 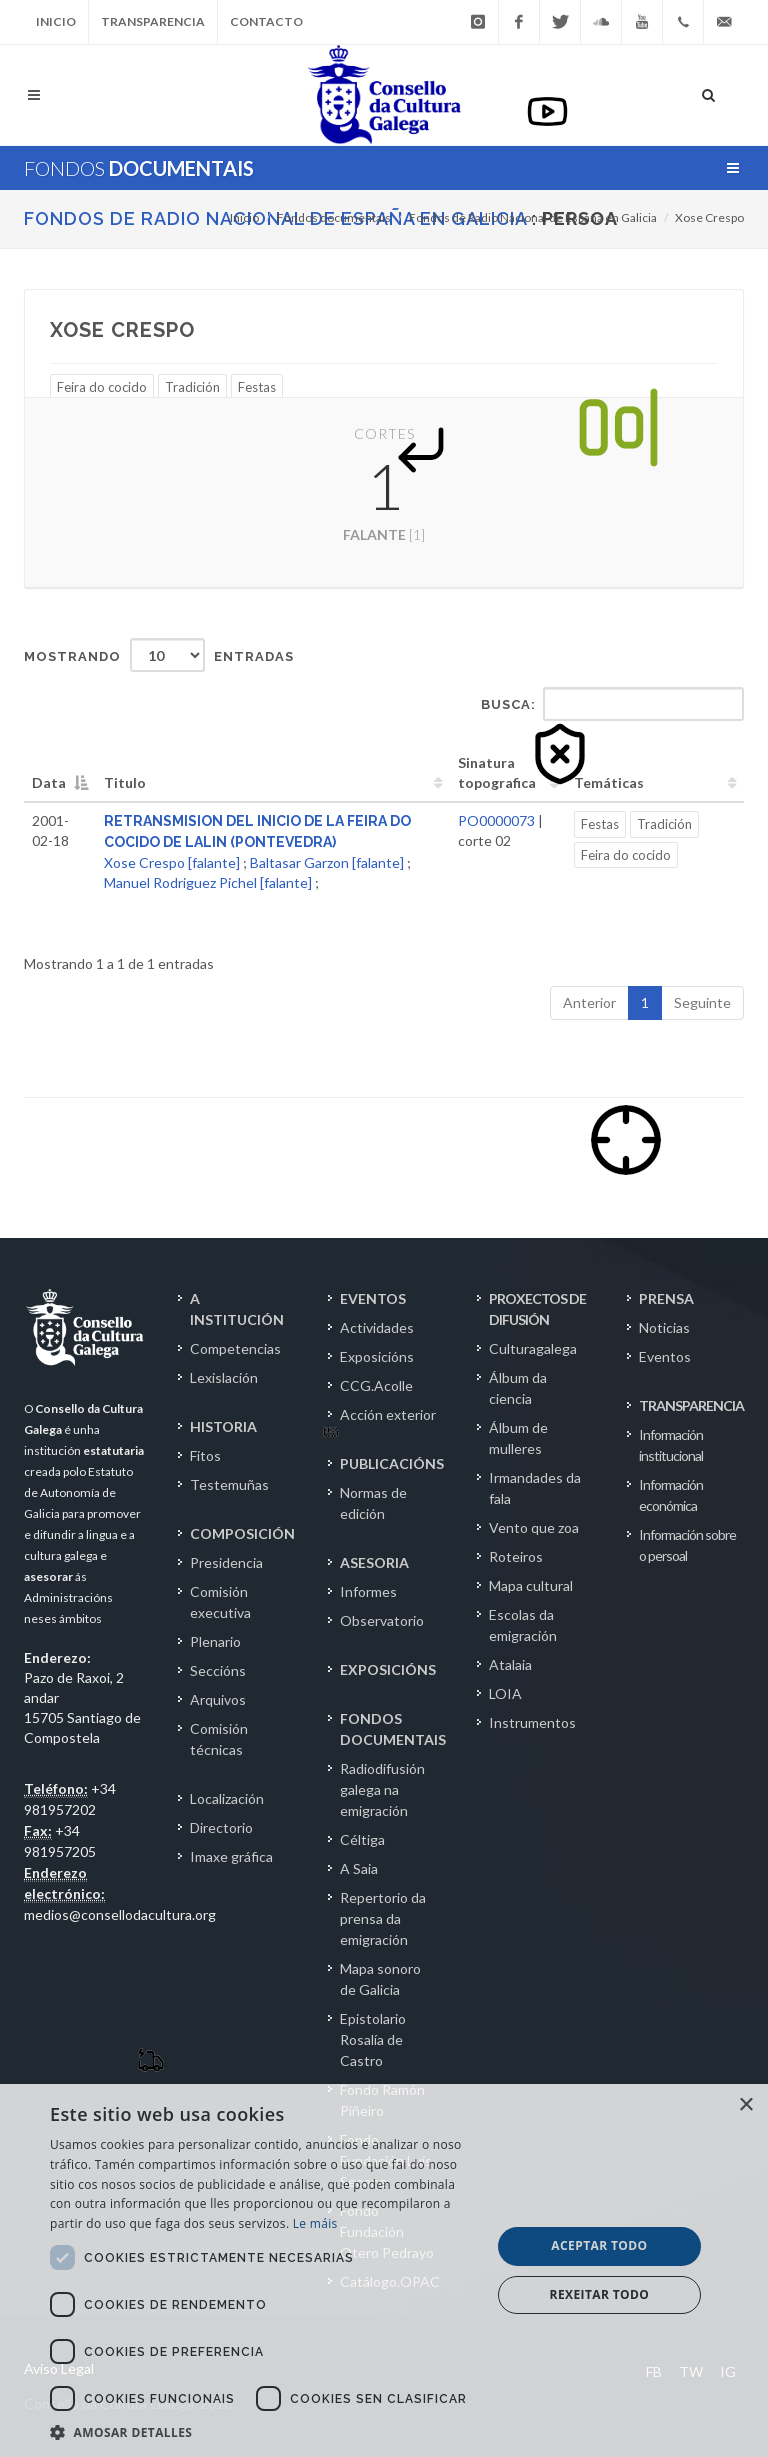 I want to click on select electric vehicle delivery option, so click(x=151, y=2060).